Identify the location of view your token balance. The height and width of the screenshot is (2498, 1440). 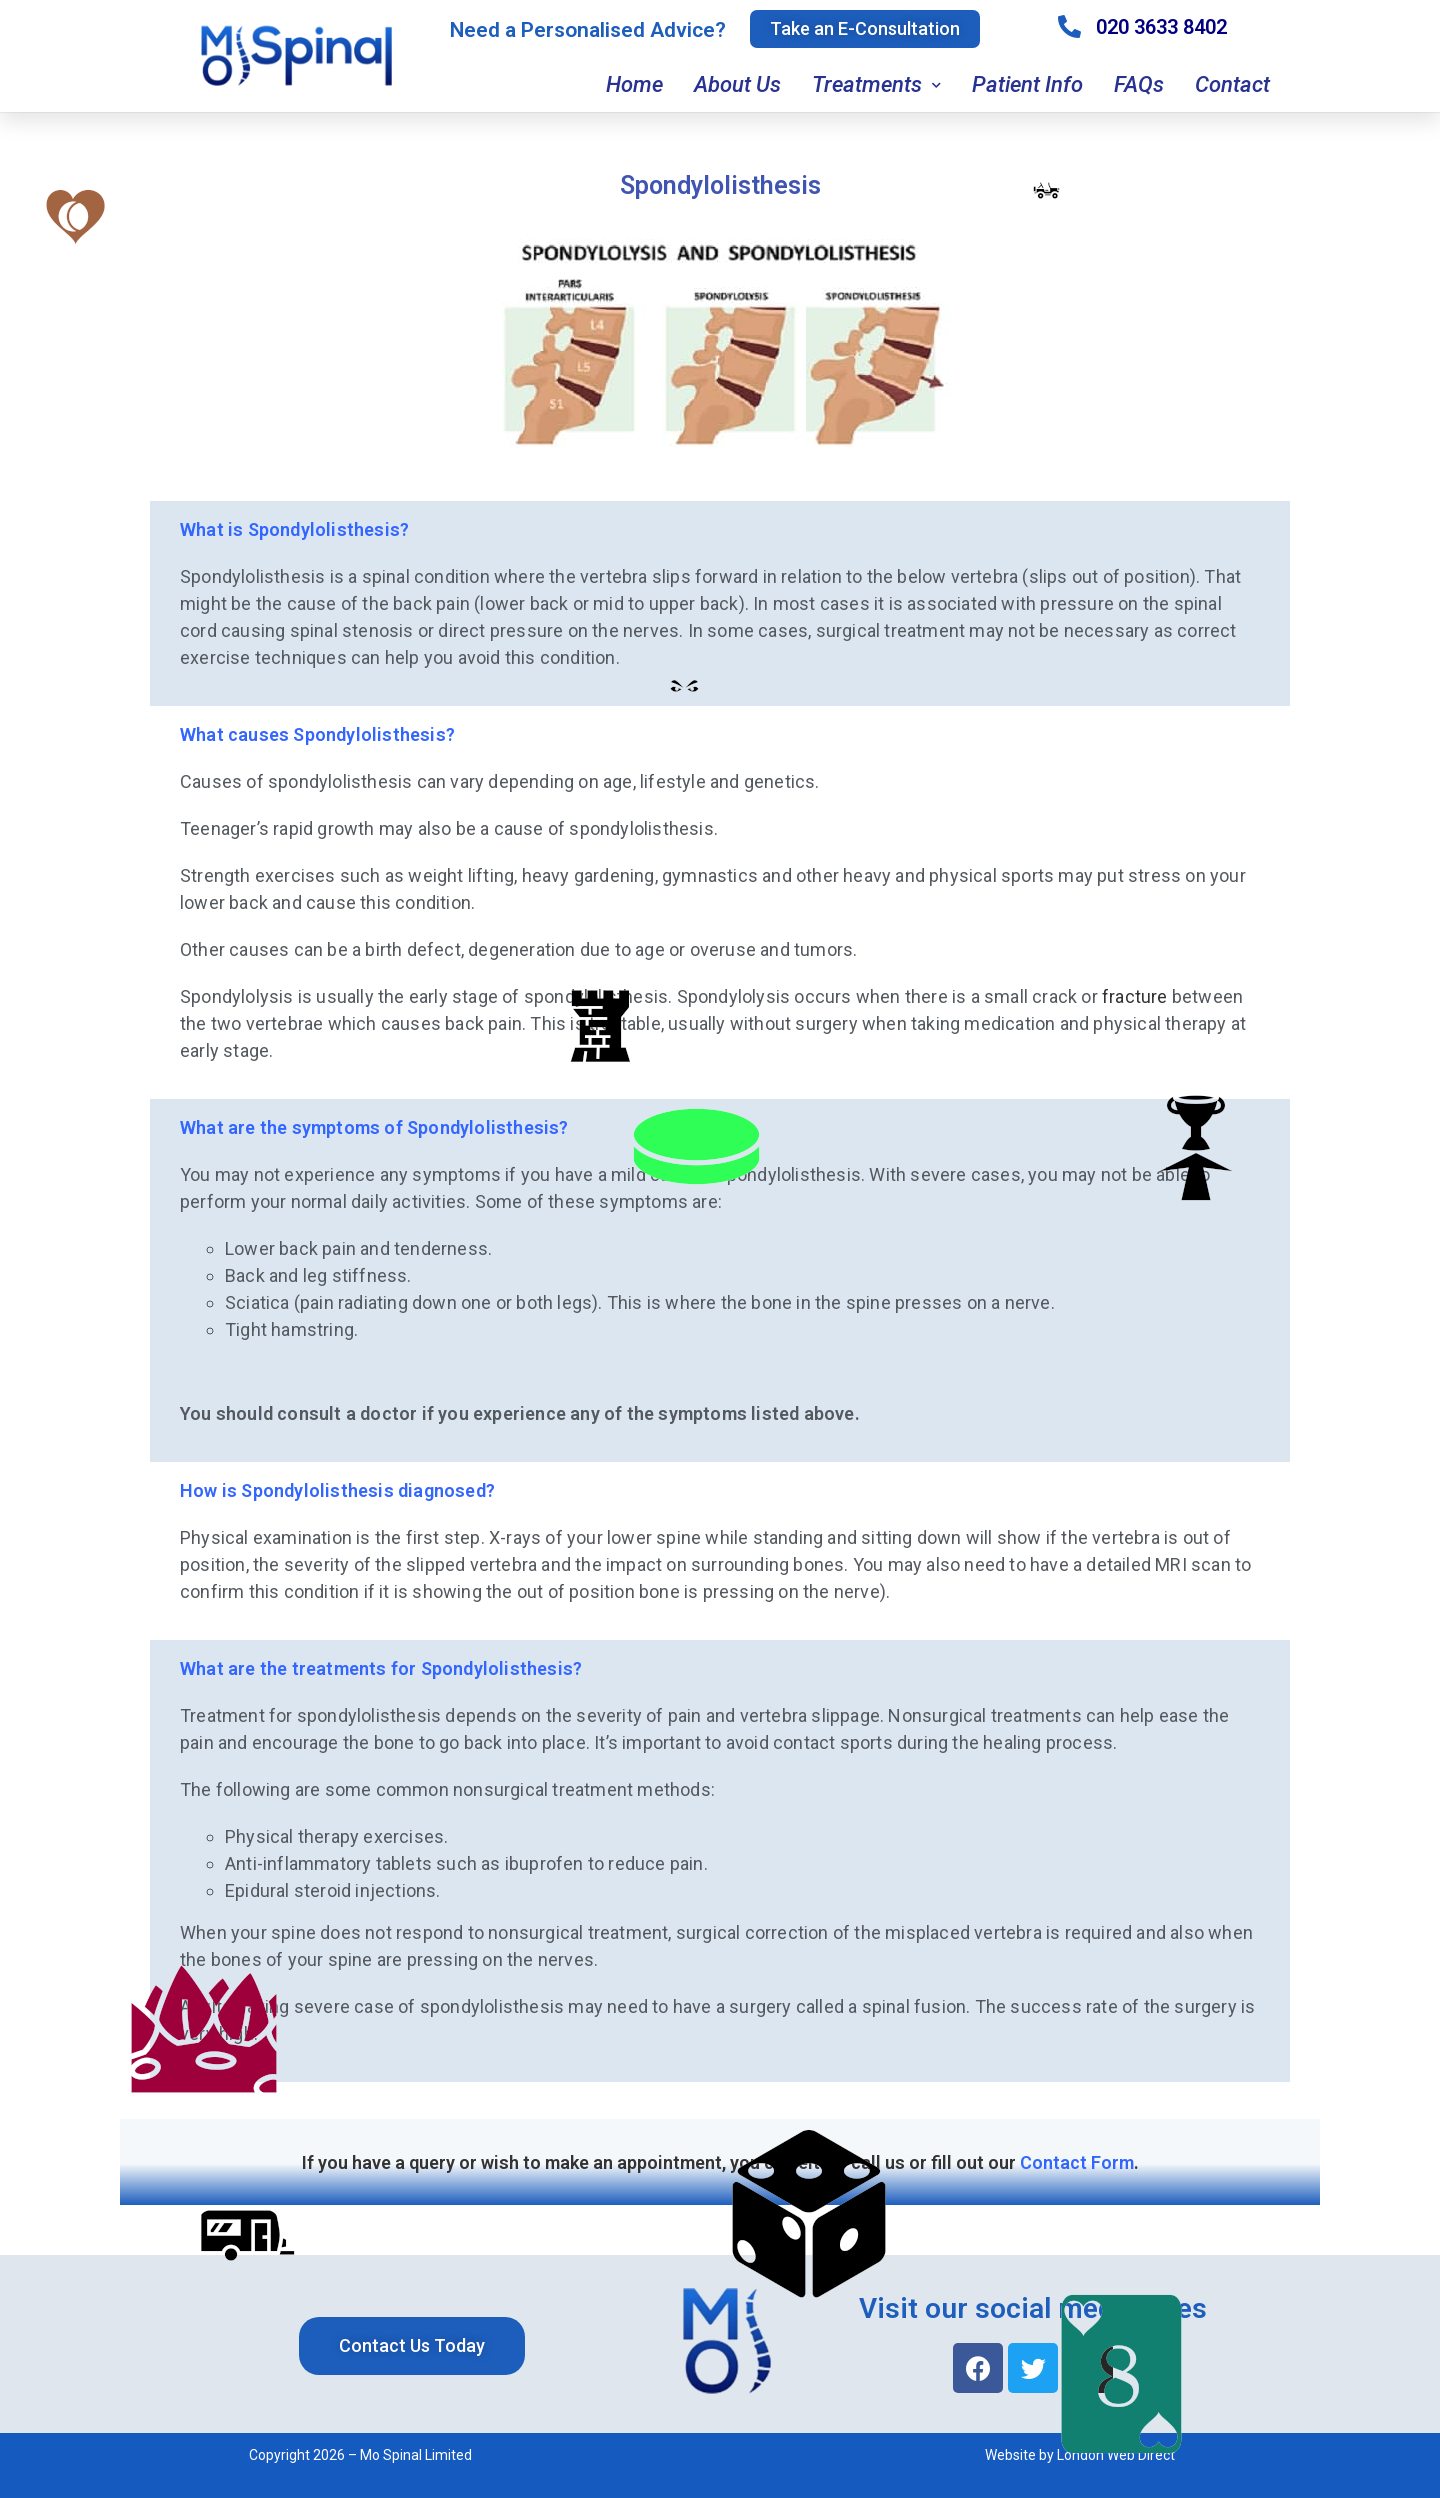
(696, 1146).